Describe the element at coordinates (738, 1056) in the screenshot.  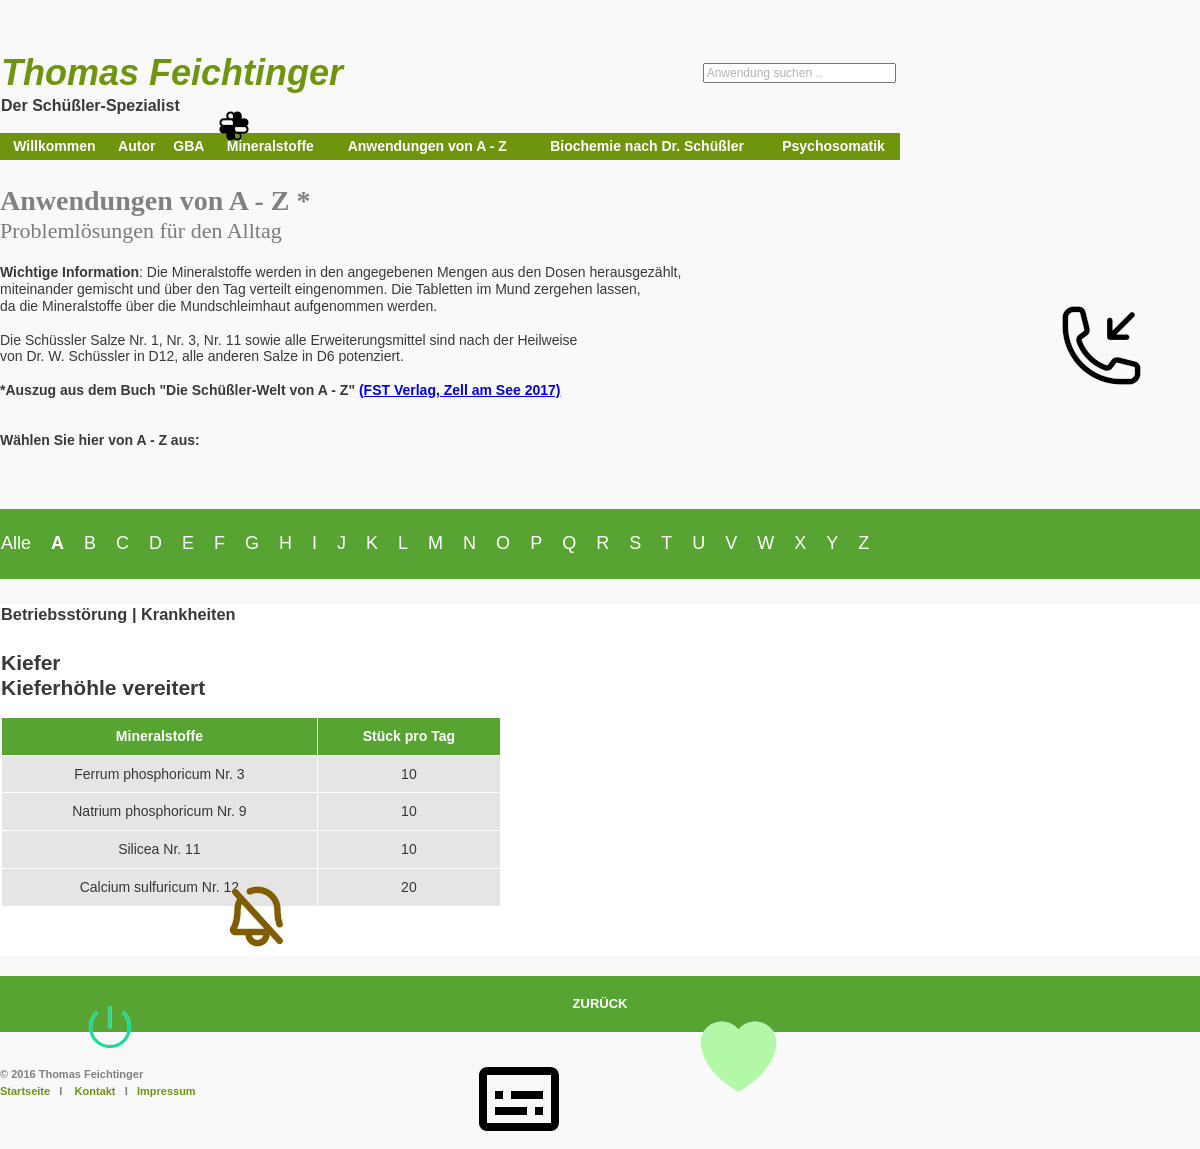
I see `add to favorites` at that location.